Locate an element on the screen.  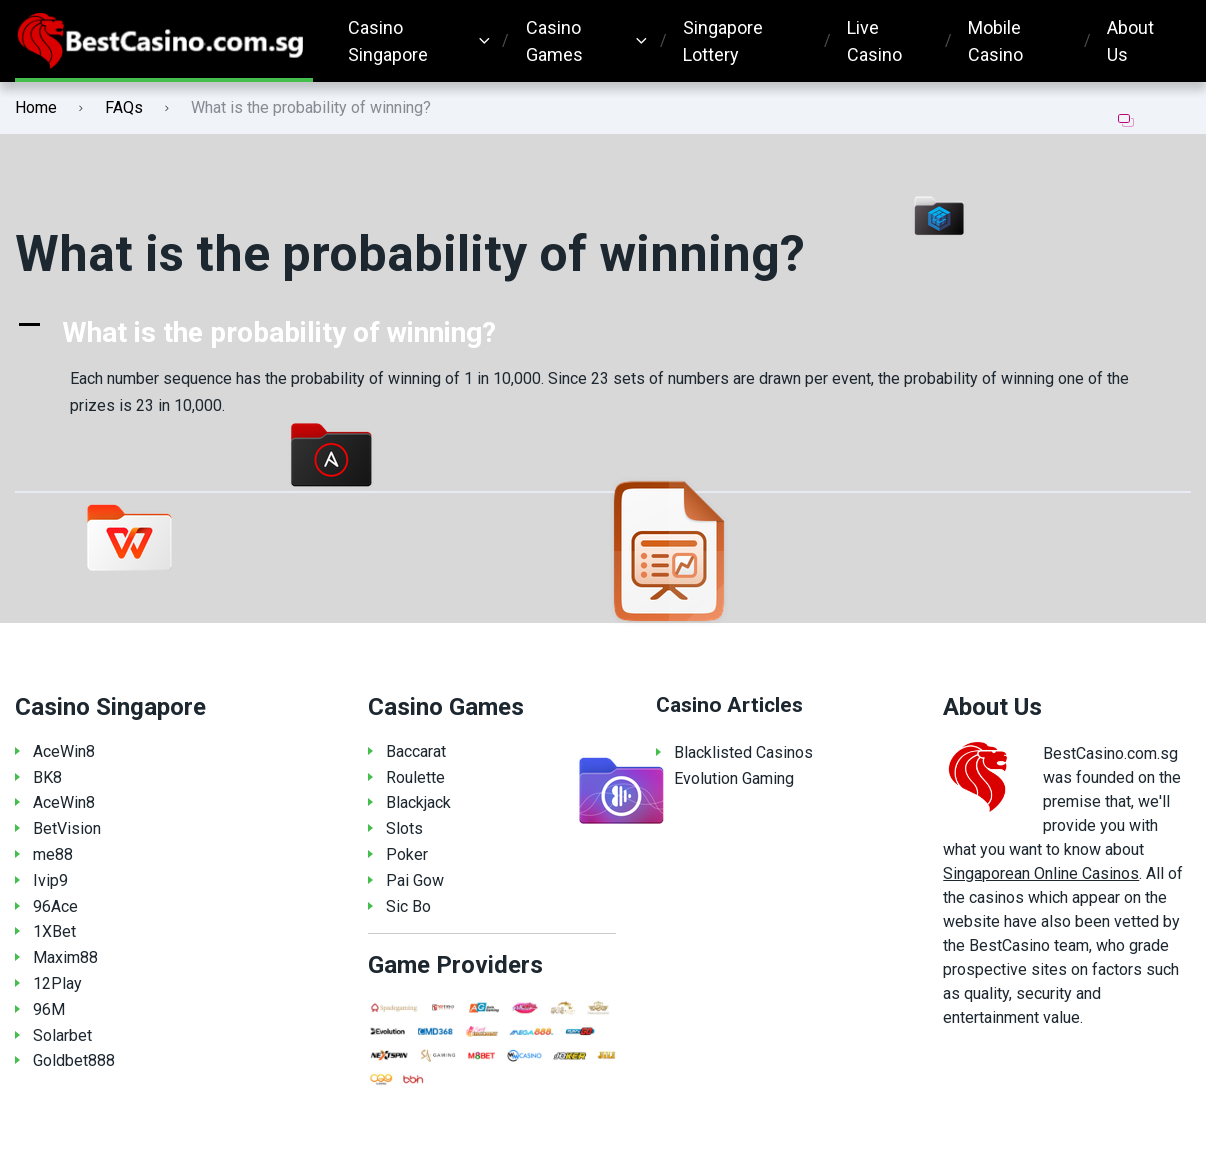
open folder containing Anghami music files is located at coordinates (621, 793).